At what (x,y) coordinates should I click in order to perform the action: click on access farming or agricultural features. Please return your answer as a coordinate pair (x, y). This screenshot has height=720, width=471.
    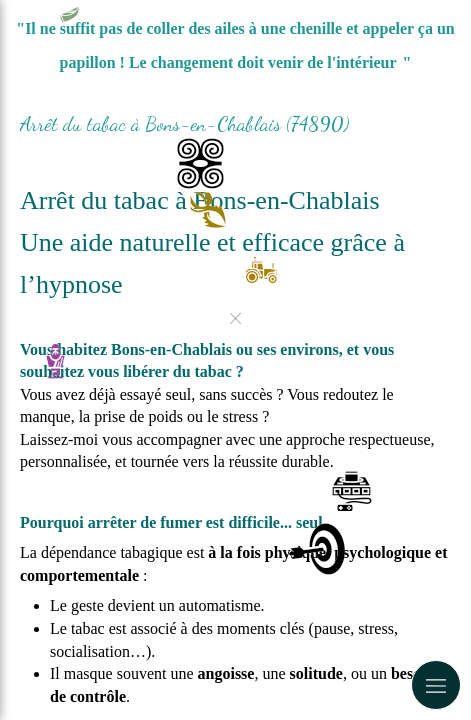
    Looking at the image, I should click on (261, 270).